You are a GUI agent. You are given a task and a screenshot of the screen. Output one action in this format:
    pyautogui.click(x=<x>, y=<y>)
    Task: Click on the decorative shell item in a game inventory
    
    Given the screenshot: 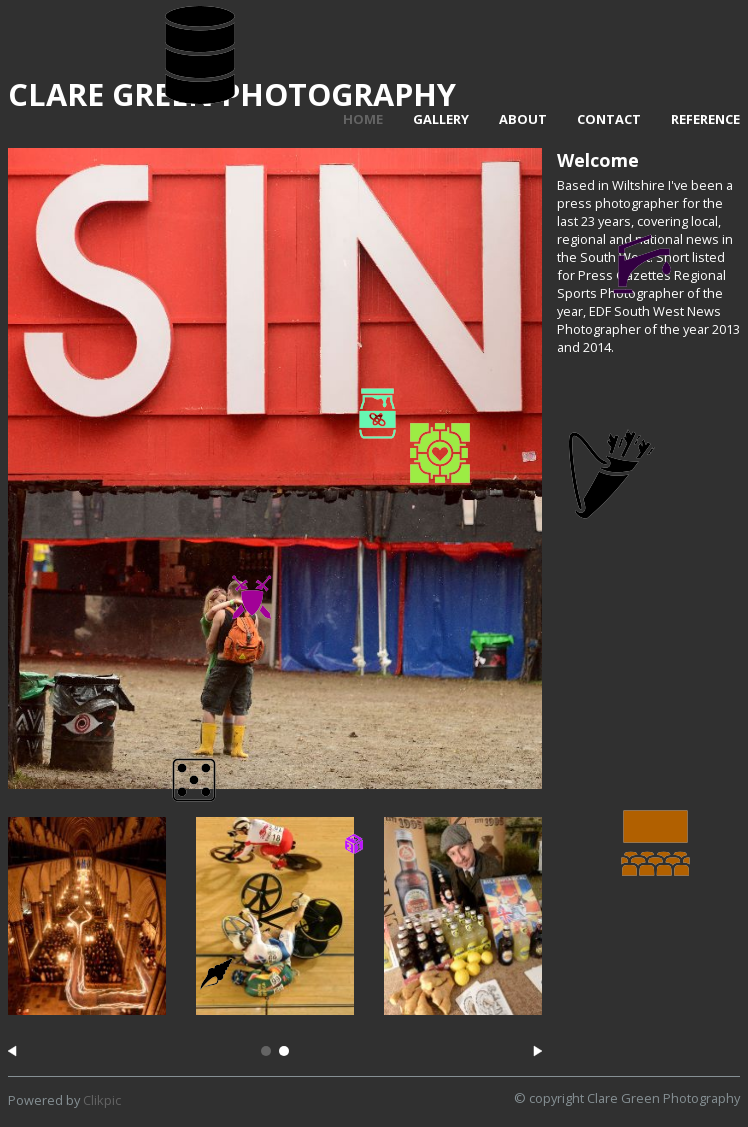 What is the action you would take?
    pyautogui.click(x=216, y=974)
    